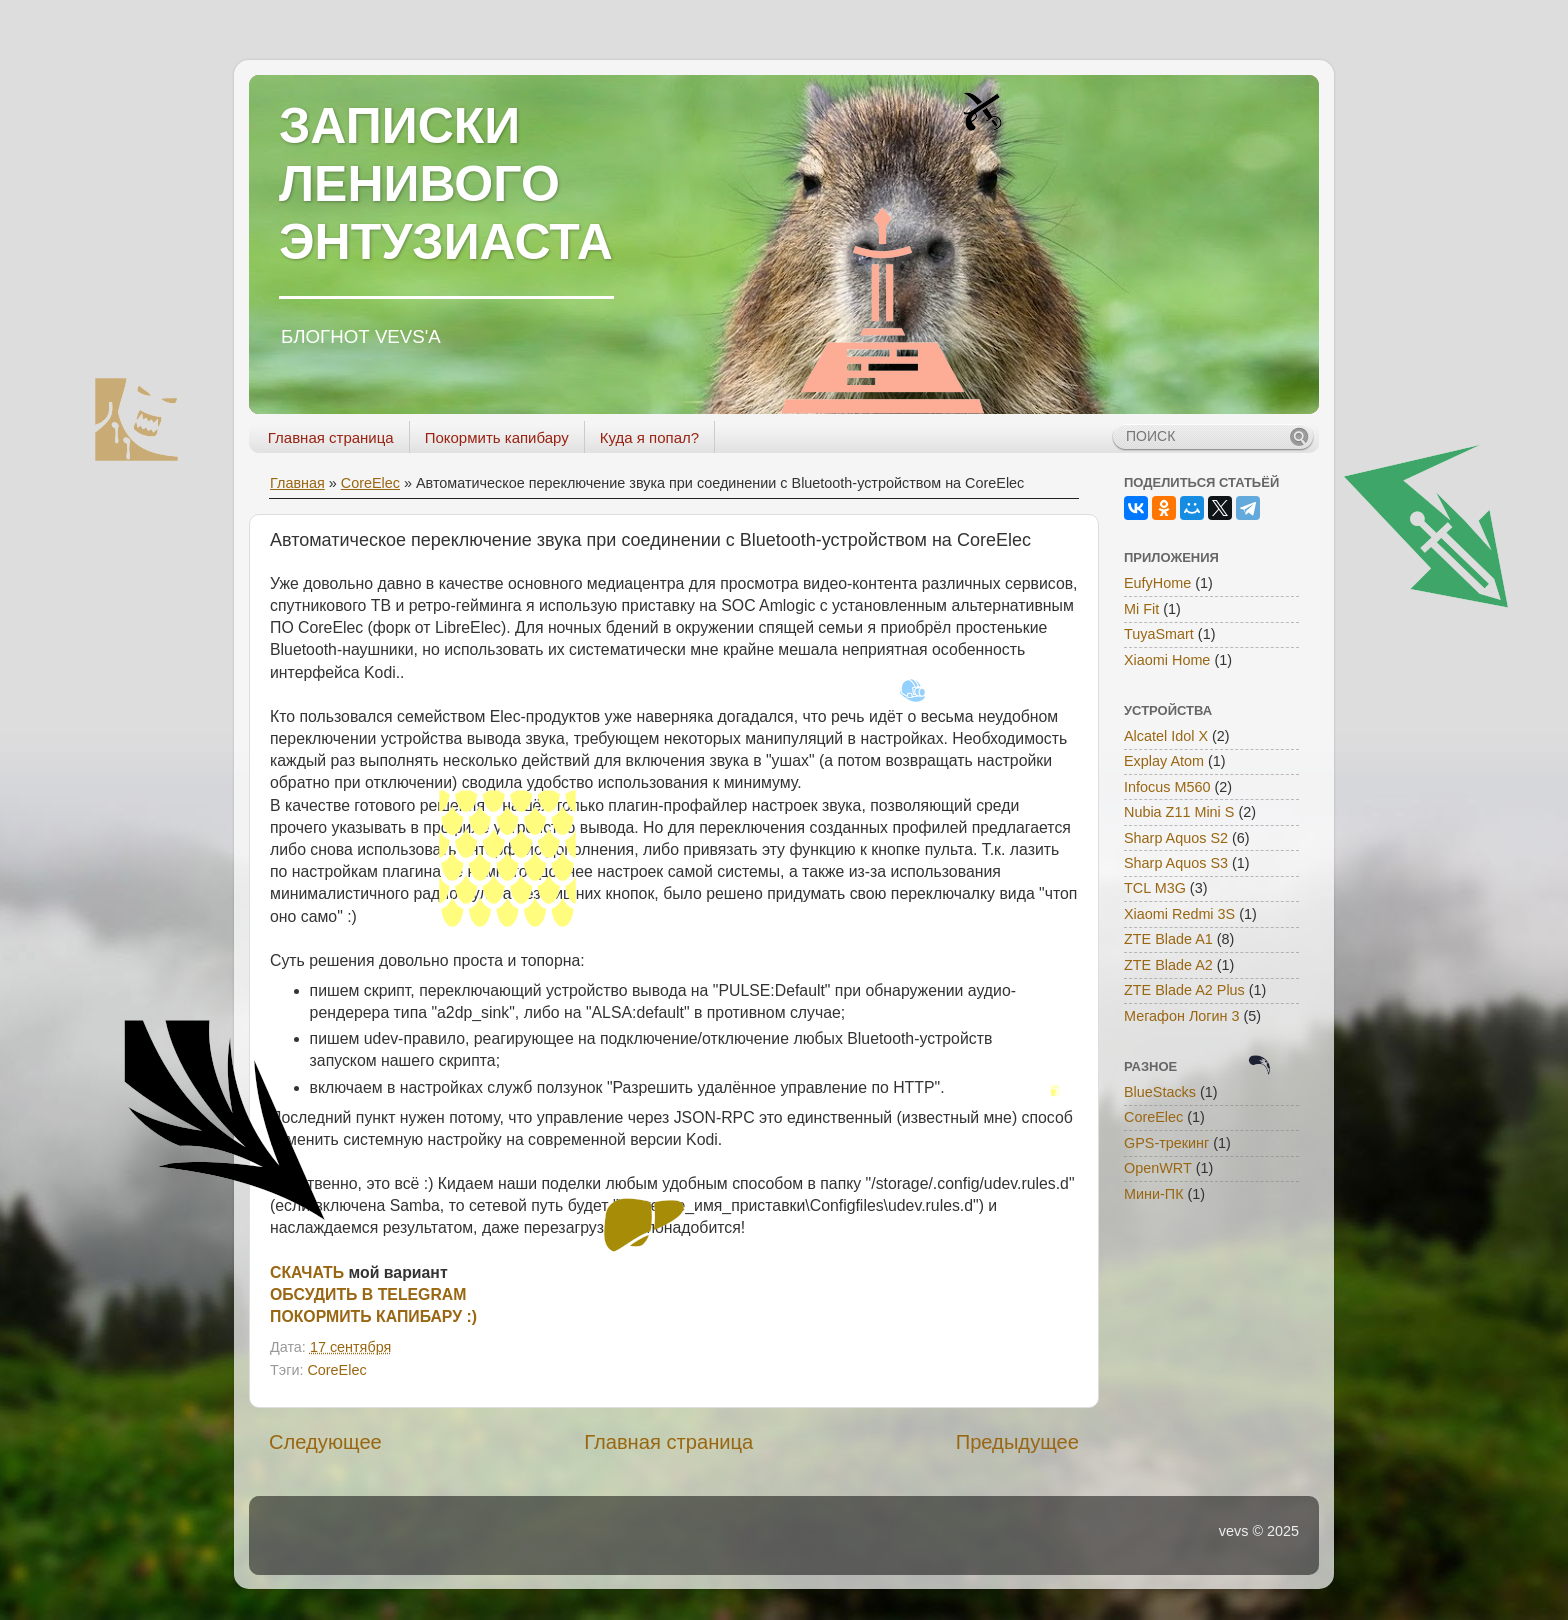 The height and width of the screenshot is (1620, 1568). I want to click on view liver health information, so click(644, 1225).